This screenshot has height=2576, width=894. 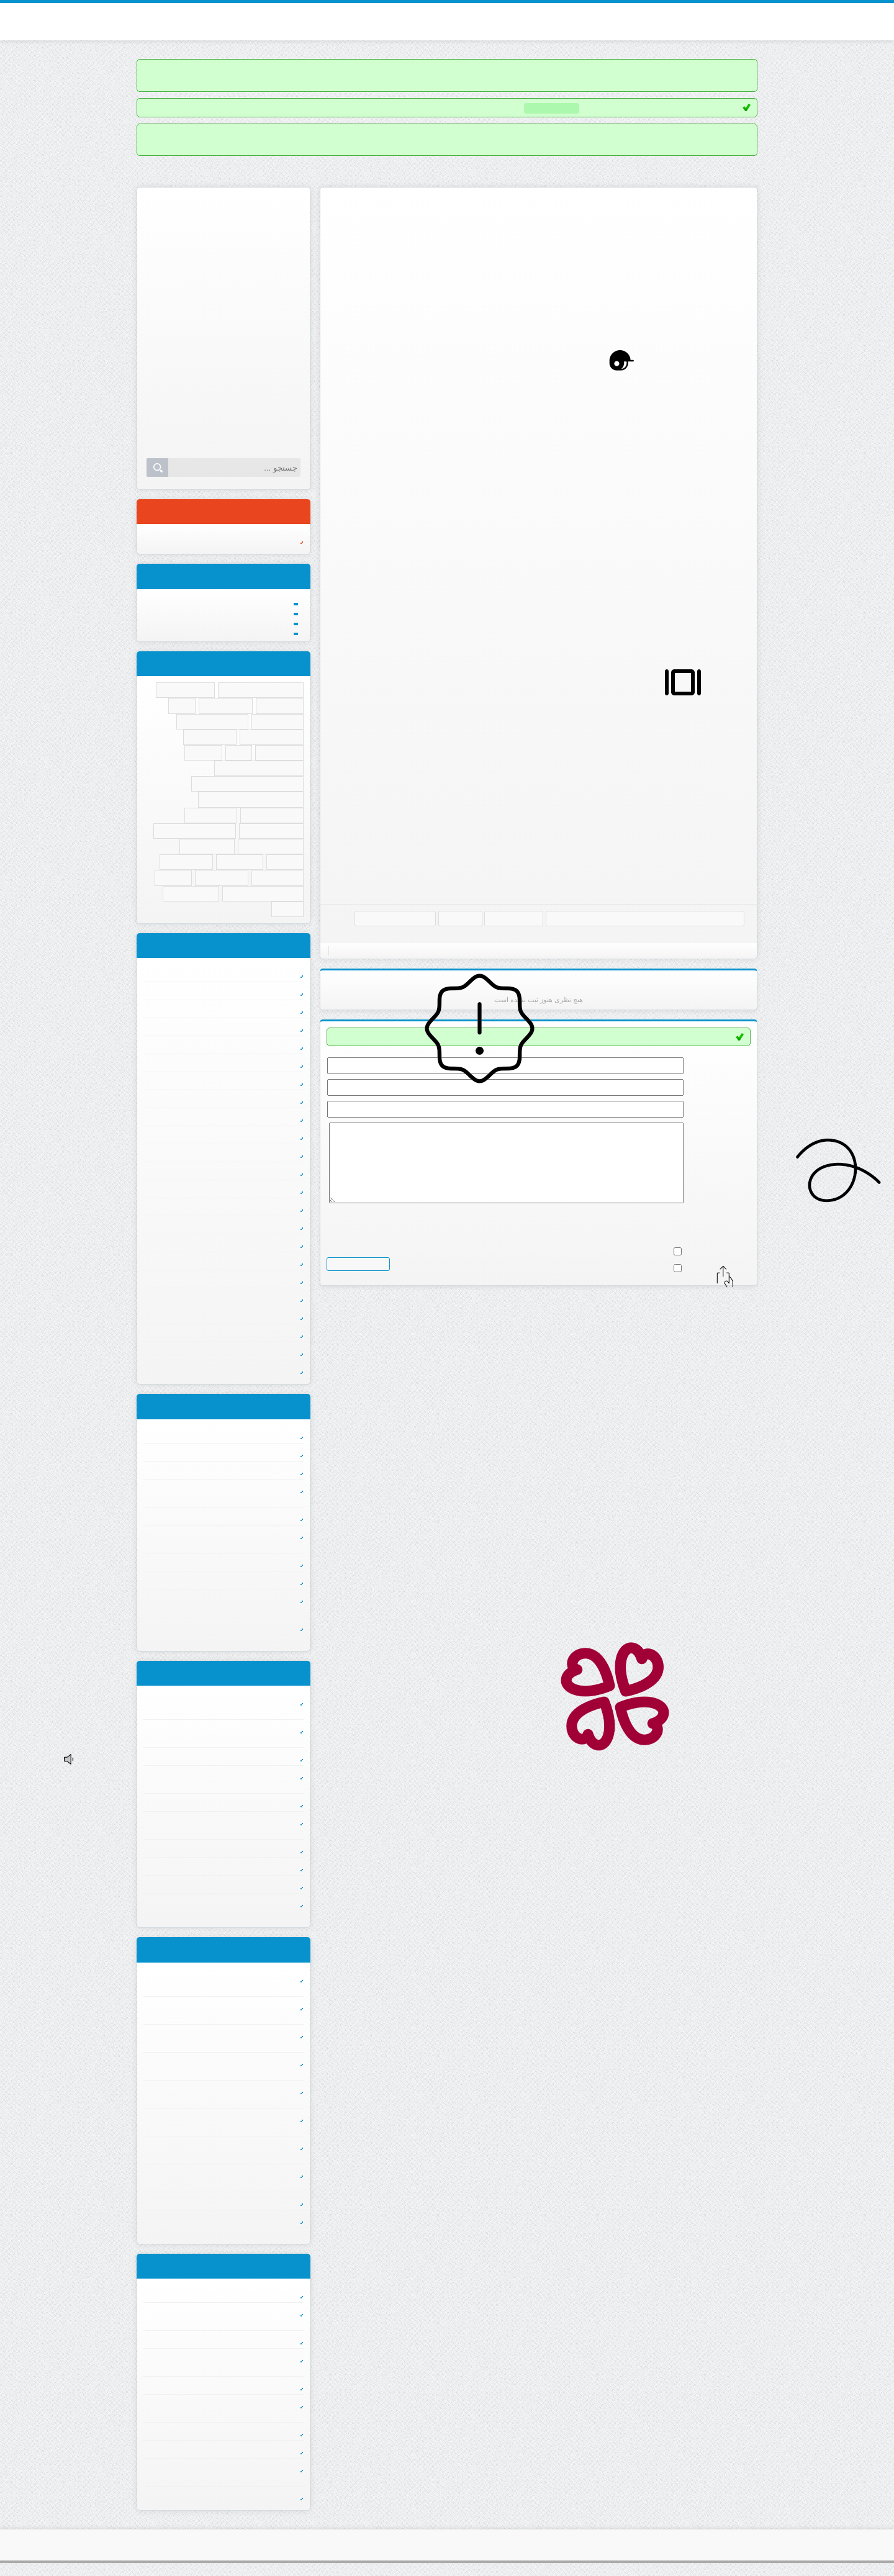 I want to click on start a slideshow presentation, so click(x=683, y=682).